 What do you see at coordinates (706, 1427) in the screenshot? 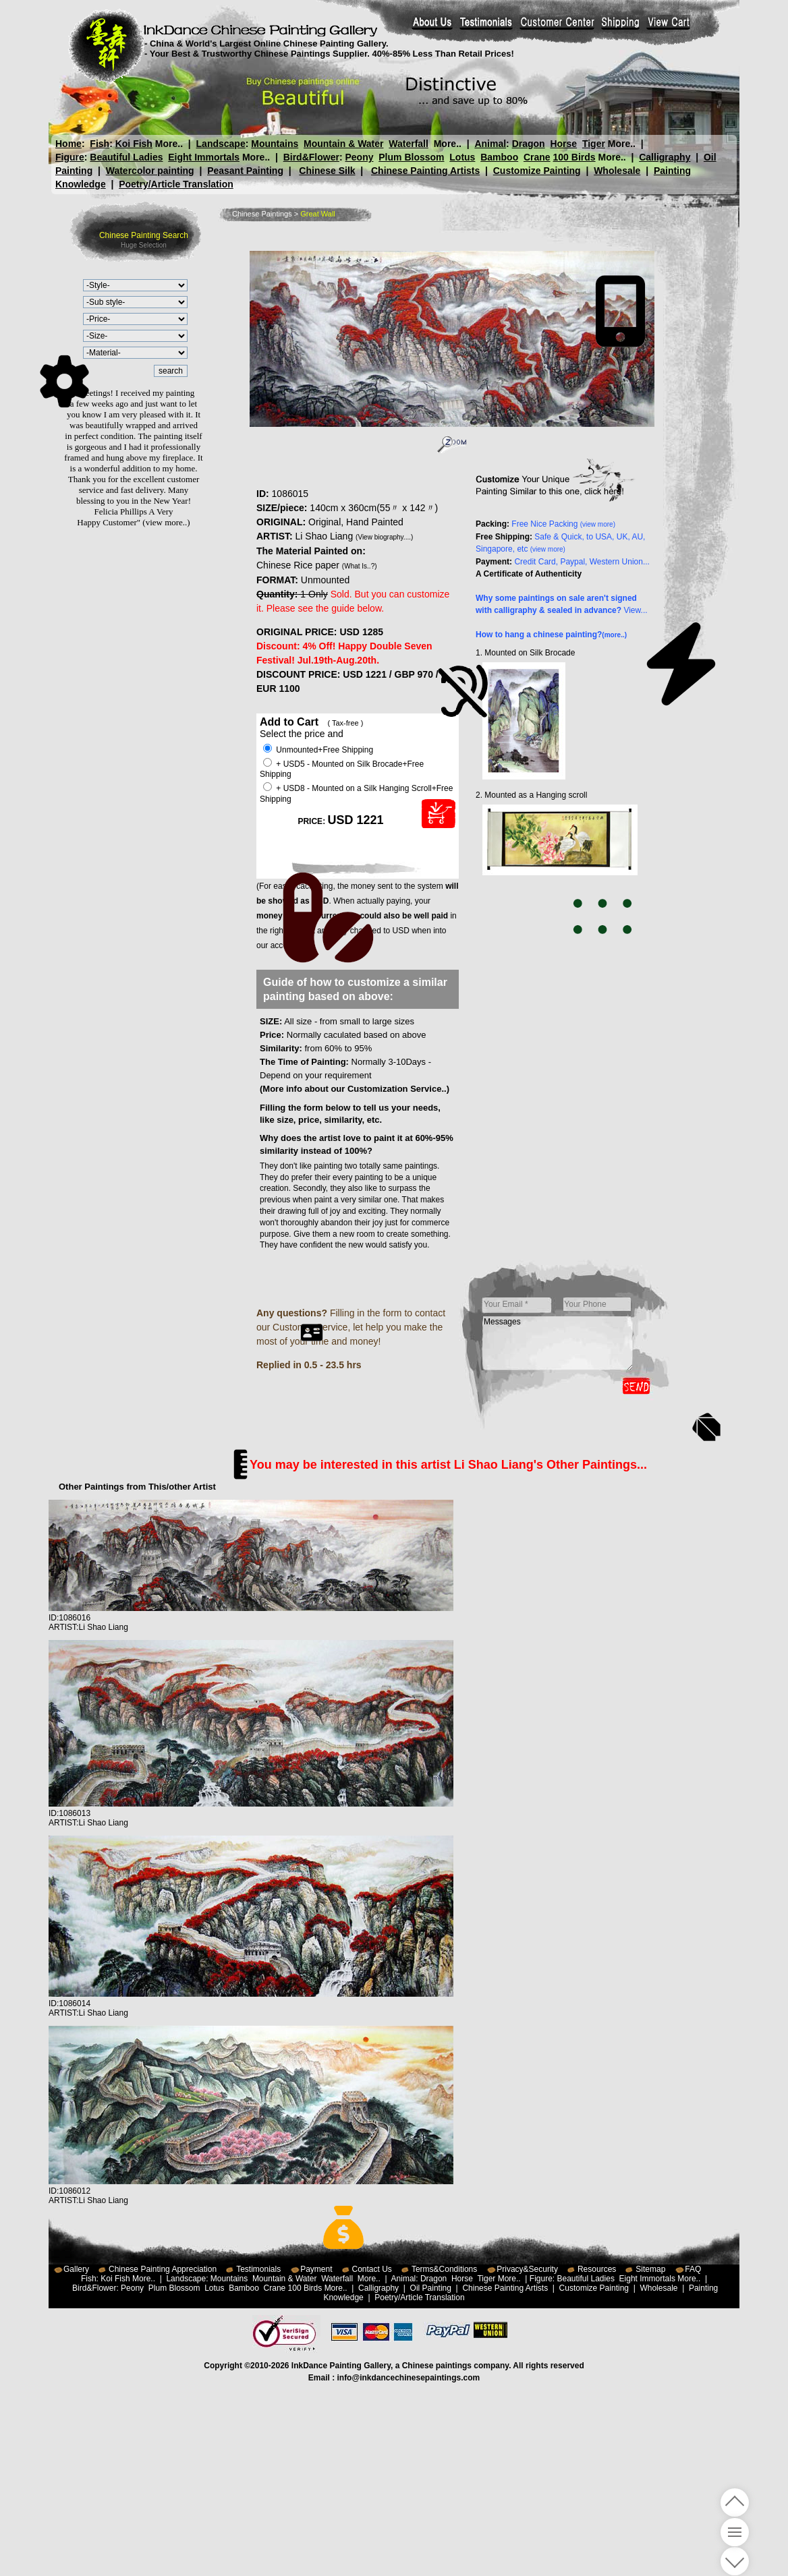
I see `dart programming language logo` at bounding box center [706, 1427].